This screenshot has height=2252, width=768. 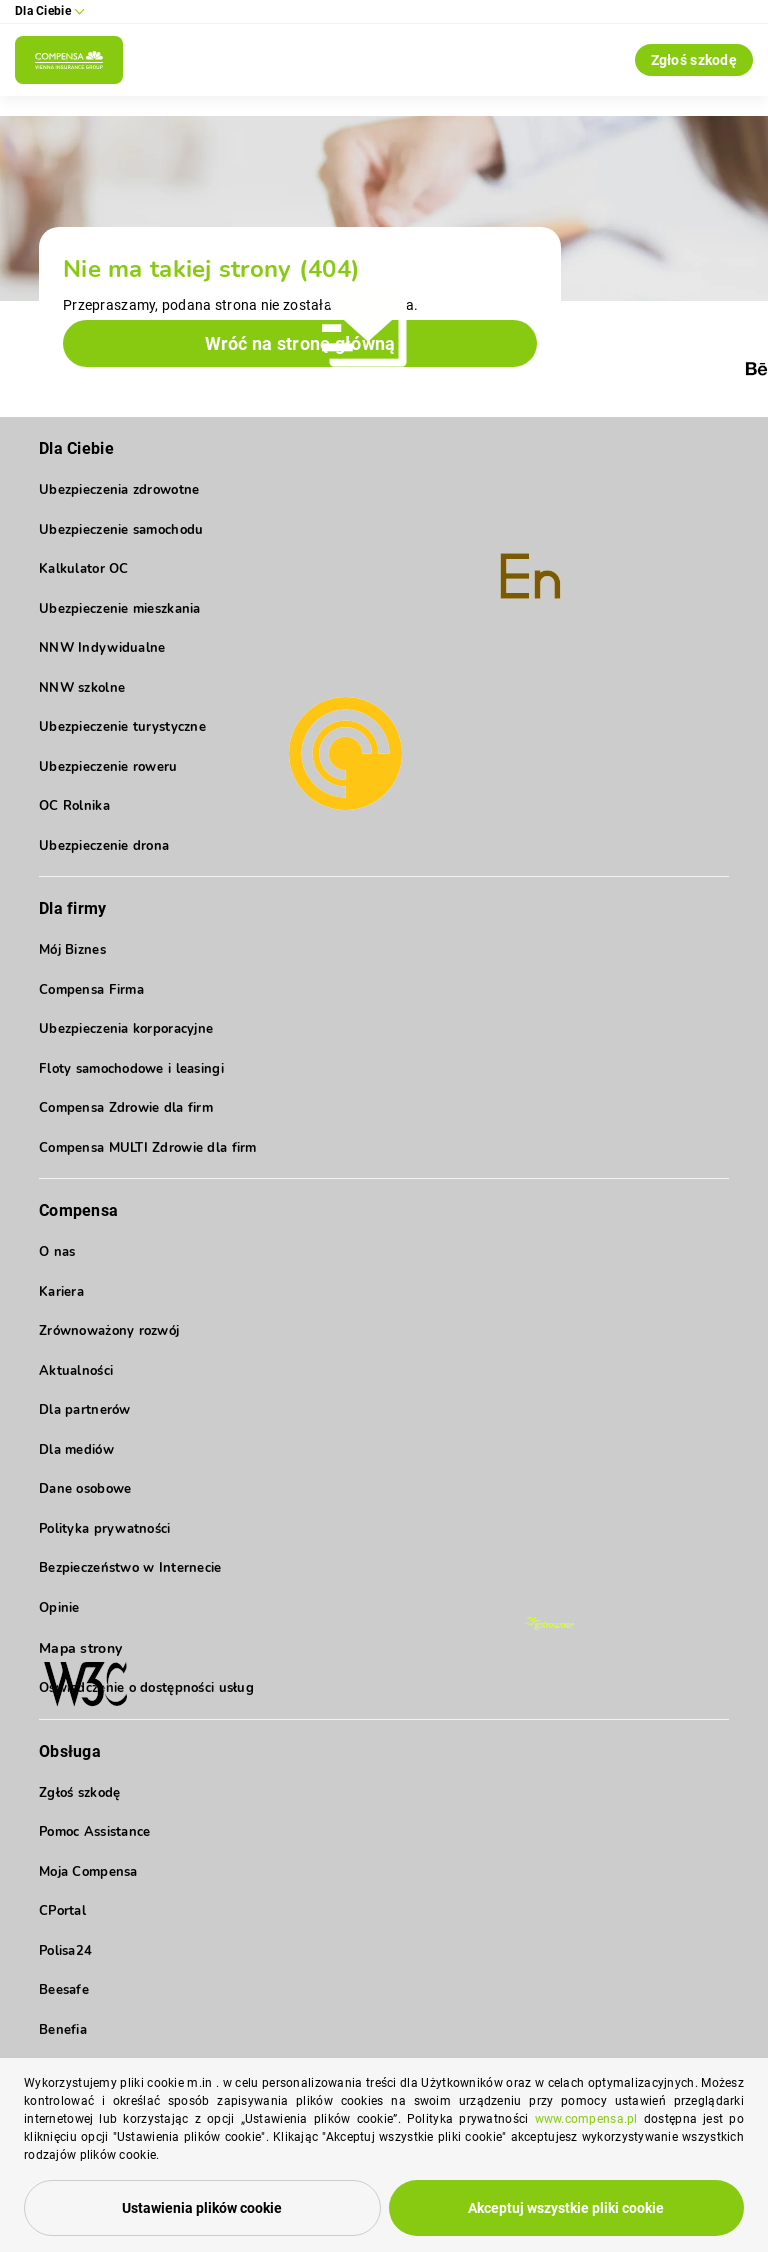 I want to click on open pocket casts app, so click(x=345, y=753).